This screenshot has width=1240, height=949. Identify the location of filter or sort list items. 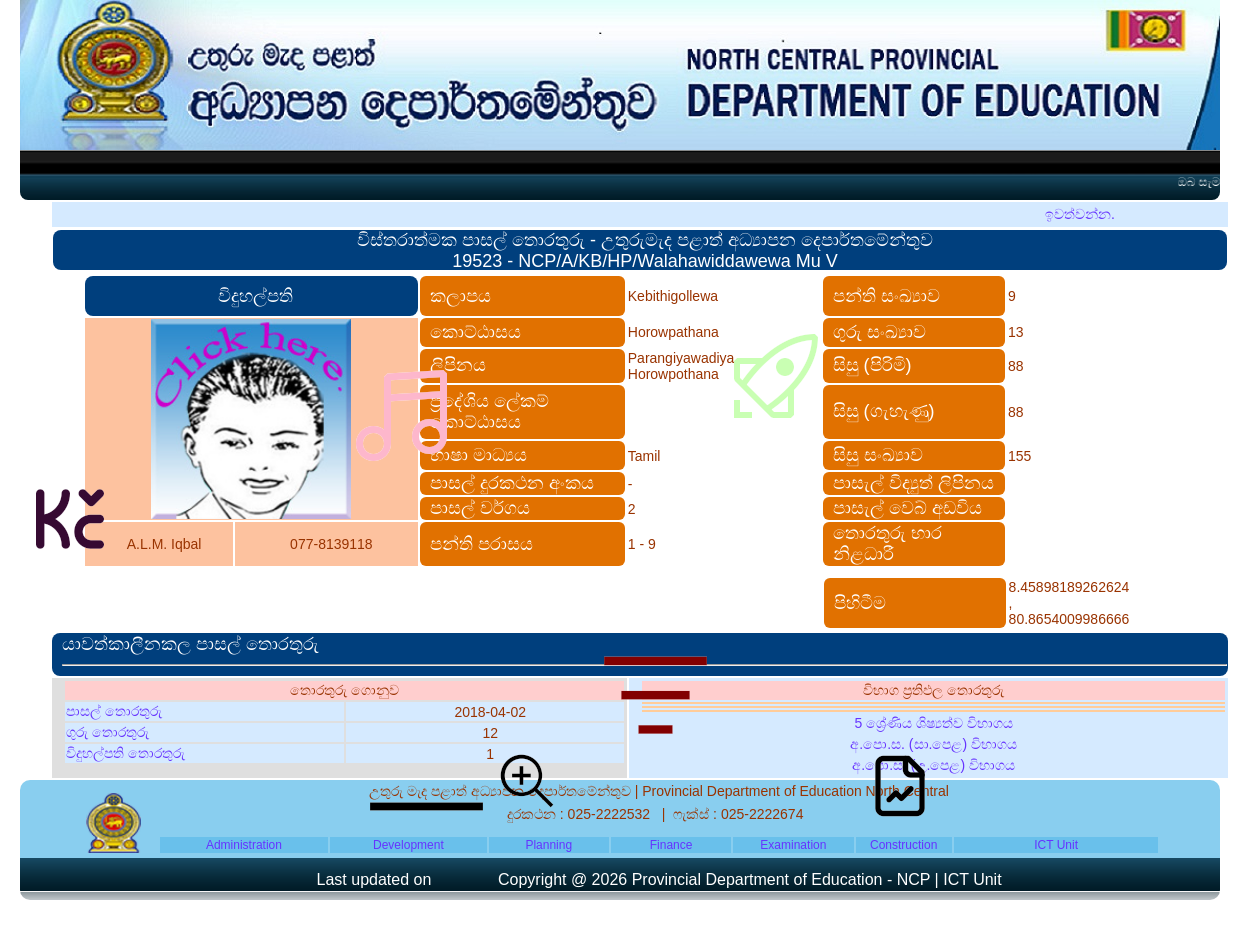
(655, 699).